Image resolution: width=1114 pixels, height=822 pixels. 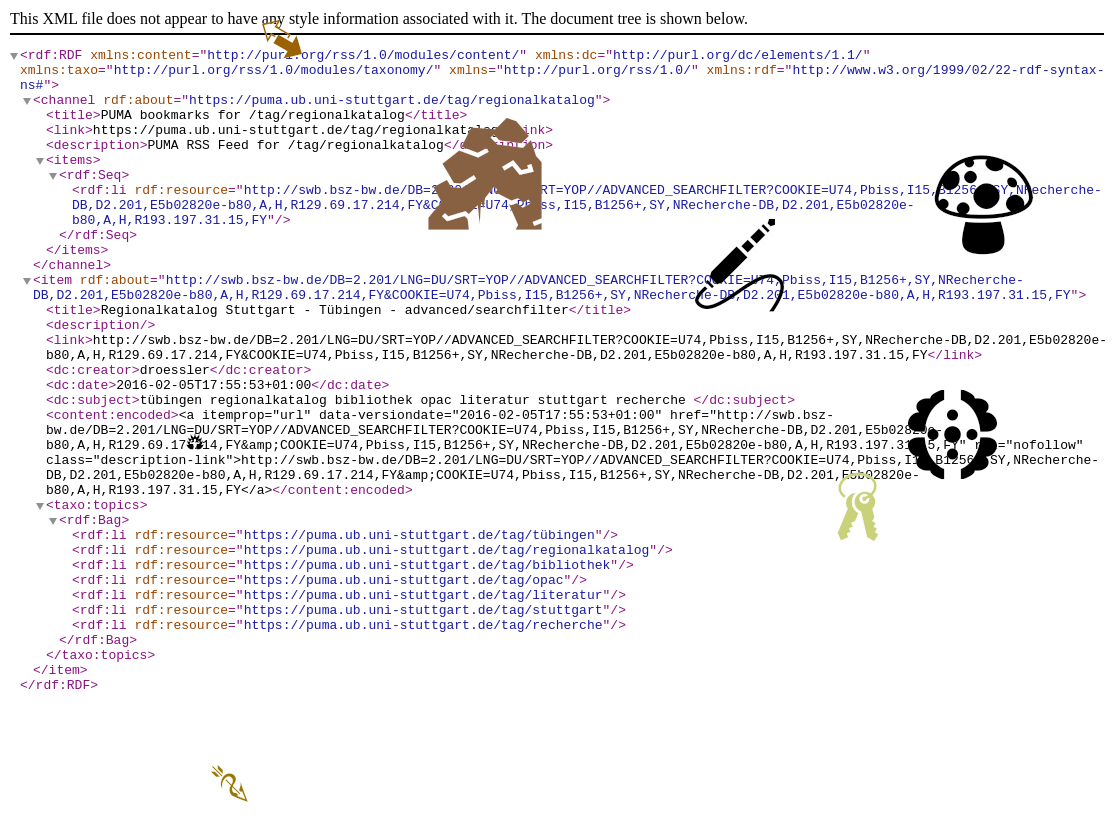 I want to click on indicates a spiral or curved shot trajectory, so click(x=229, y=783).